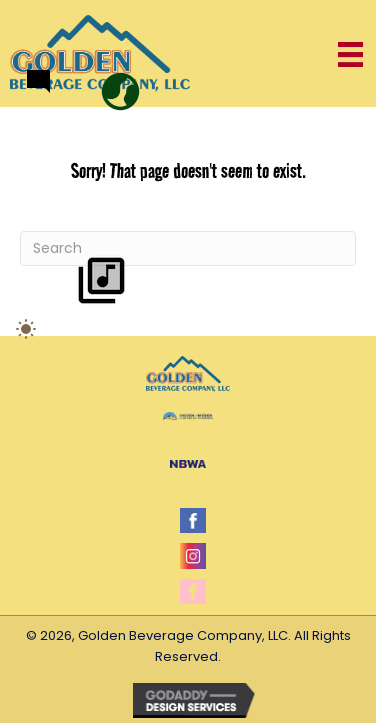 This screenshot has width=376, height=723. I want to click on switch to global or worldwide view, so click(120, 91).